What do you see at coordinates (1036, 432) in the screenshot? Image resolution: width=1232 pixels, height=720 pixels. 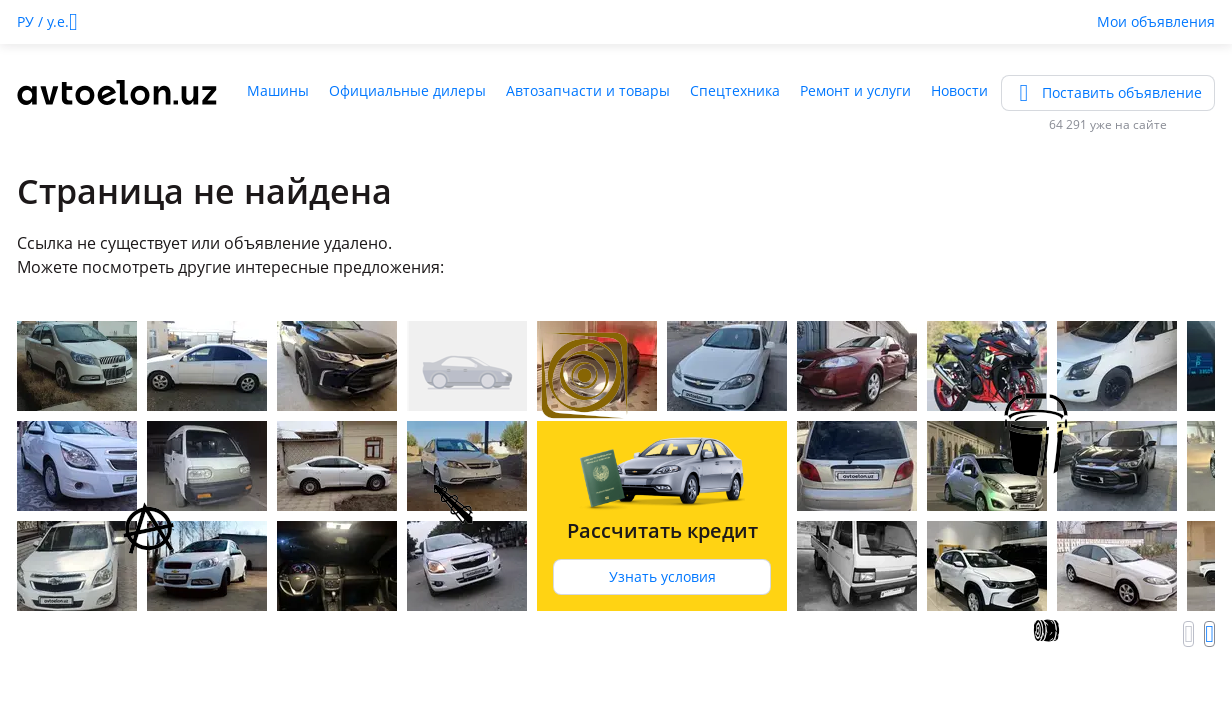 I see `a bucket or container item in game inventory` at bounding box center [1036, 432].